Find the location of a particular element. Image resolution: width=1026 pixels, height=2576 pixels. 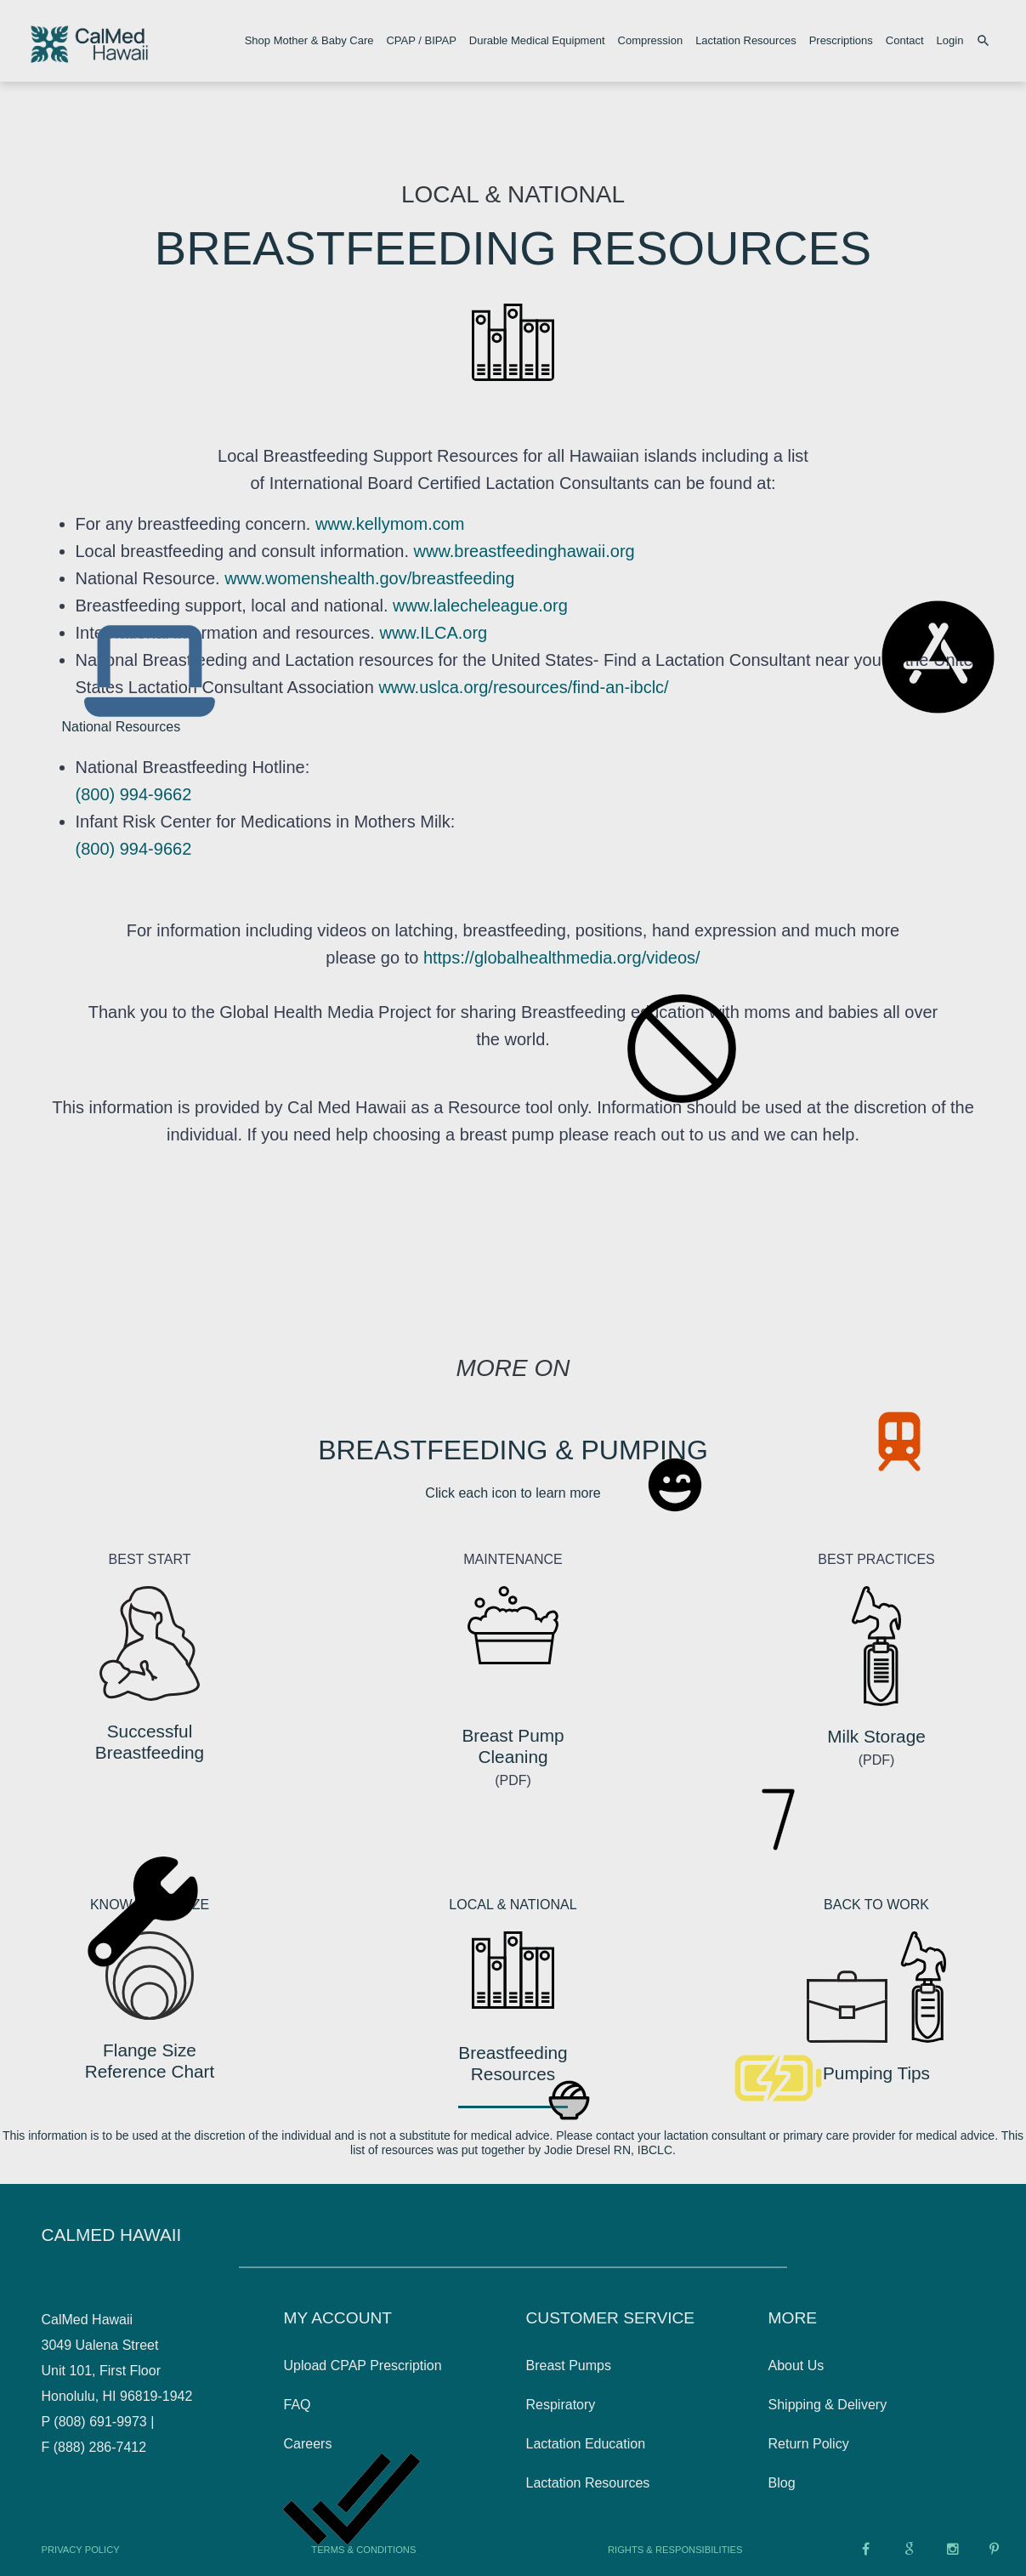

switch to desktop view is located at coordinates (150, 671).